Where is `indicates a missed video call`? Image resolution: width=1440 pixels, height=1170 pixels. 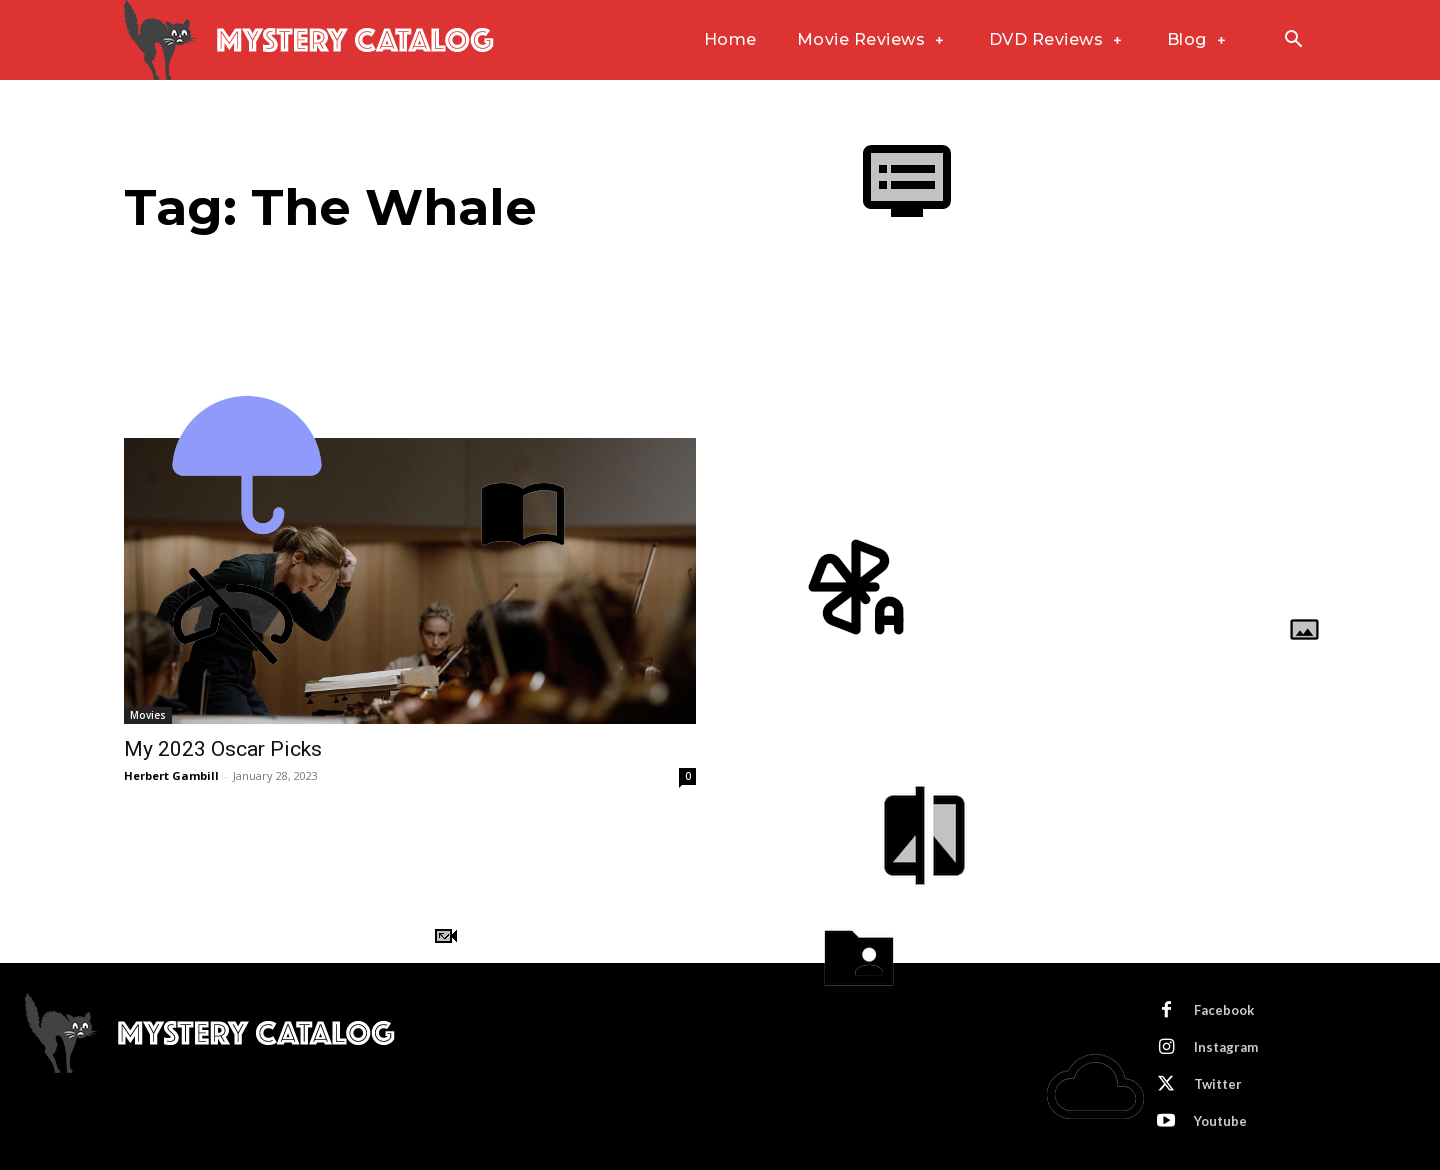
indicates a missed video call is located at coordinates (446, 936).